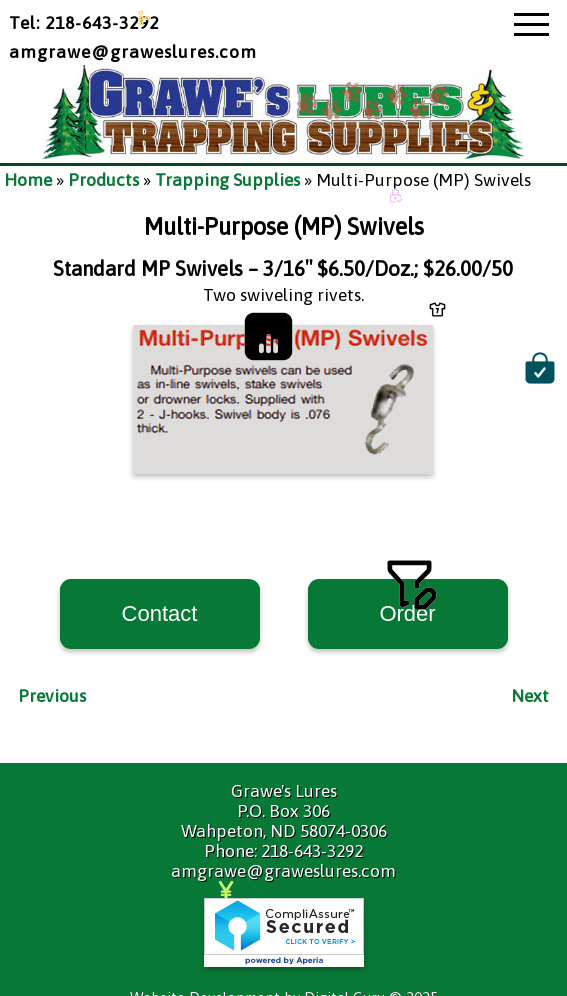  I want to click on purchase completed successfully, so click(540, 368).